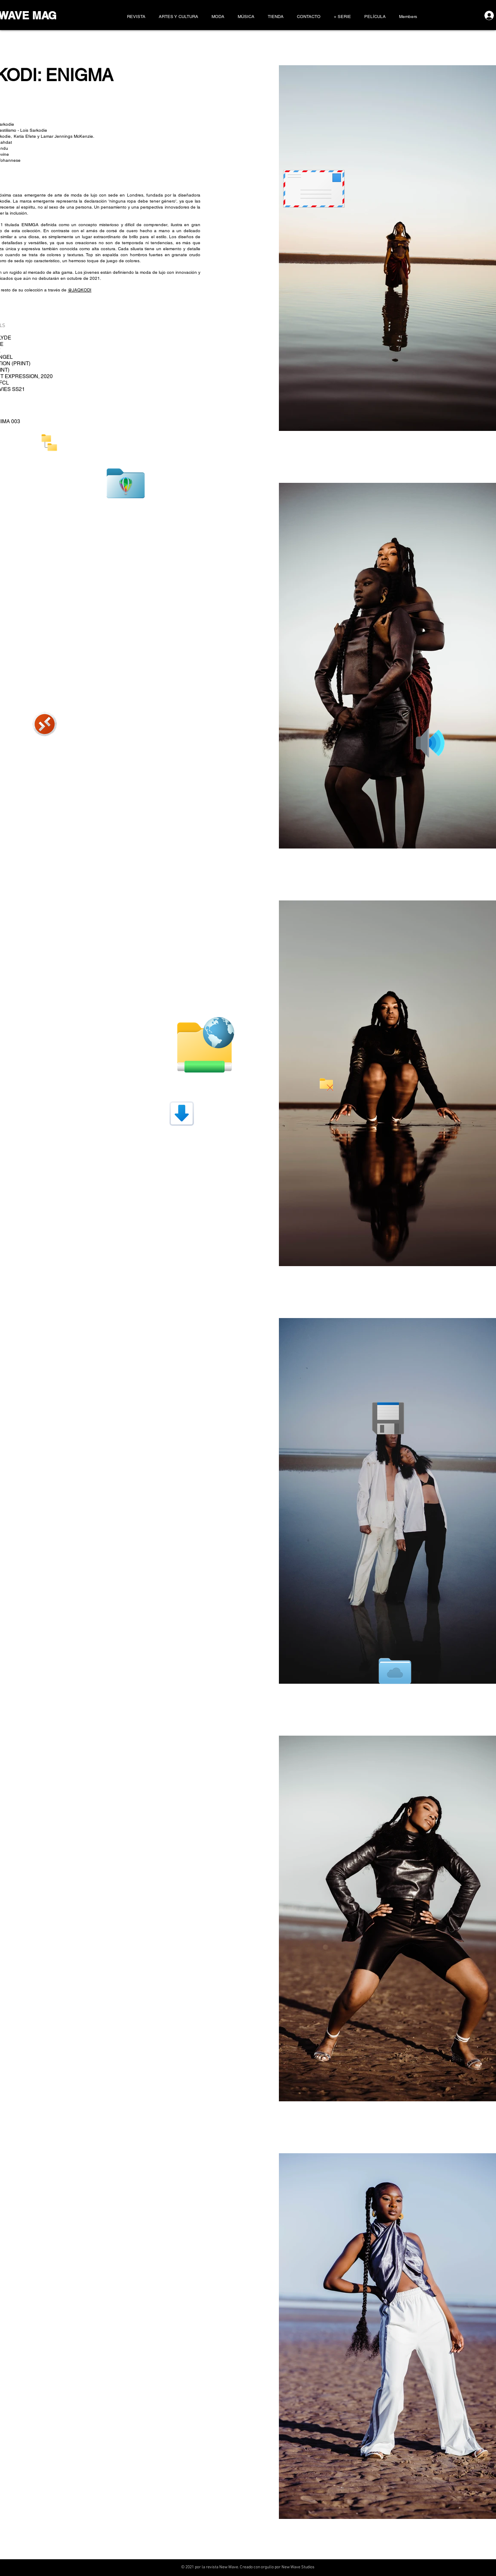 The image size is (496, 2576). Describe the element at coordinates (326, 1084) in the screenshot. I see `delete a folder` at that location.